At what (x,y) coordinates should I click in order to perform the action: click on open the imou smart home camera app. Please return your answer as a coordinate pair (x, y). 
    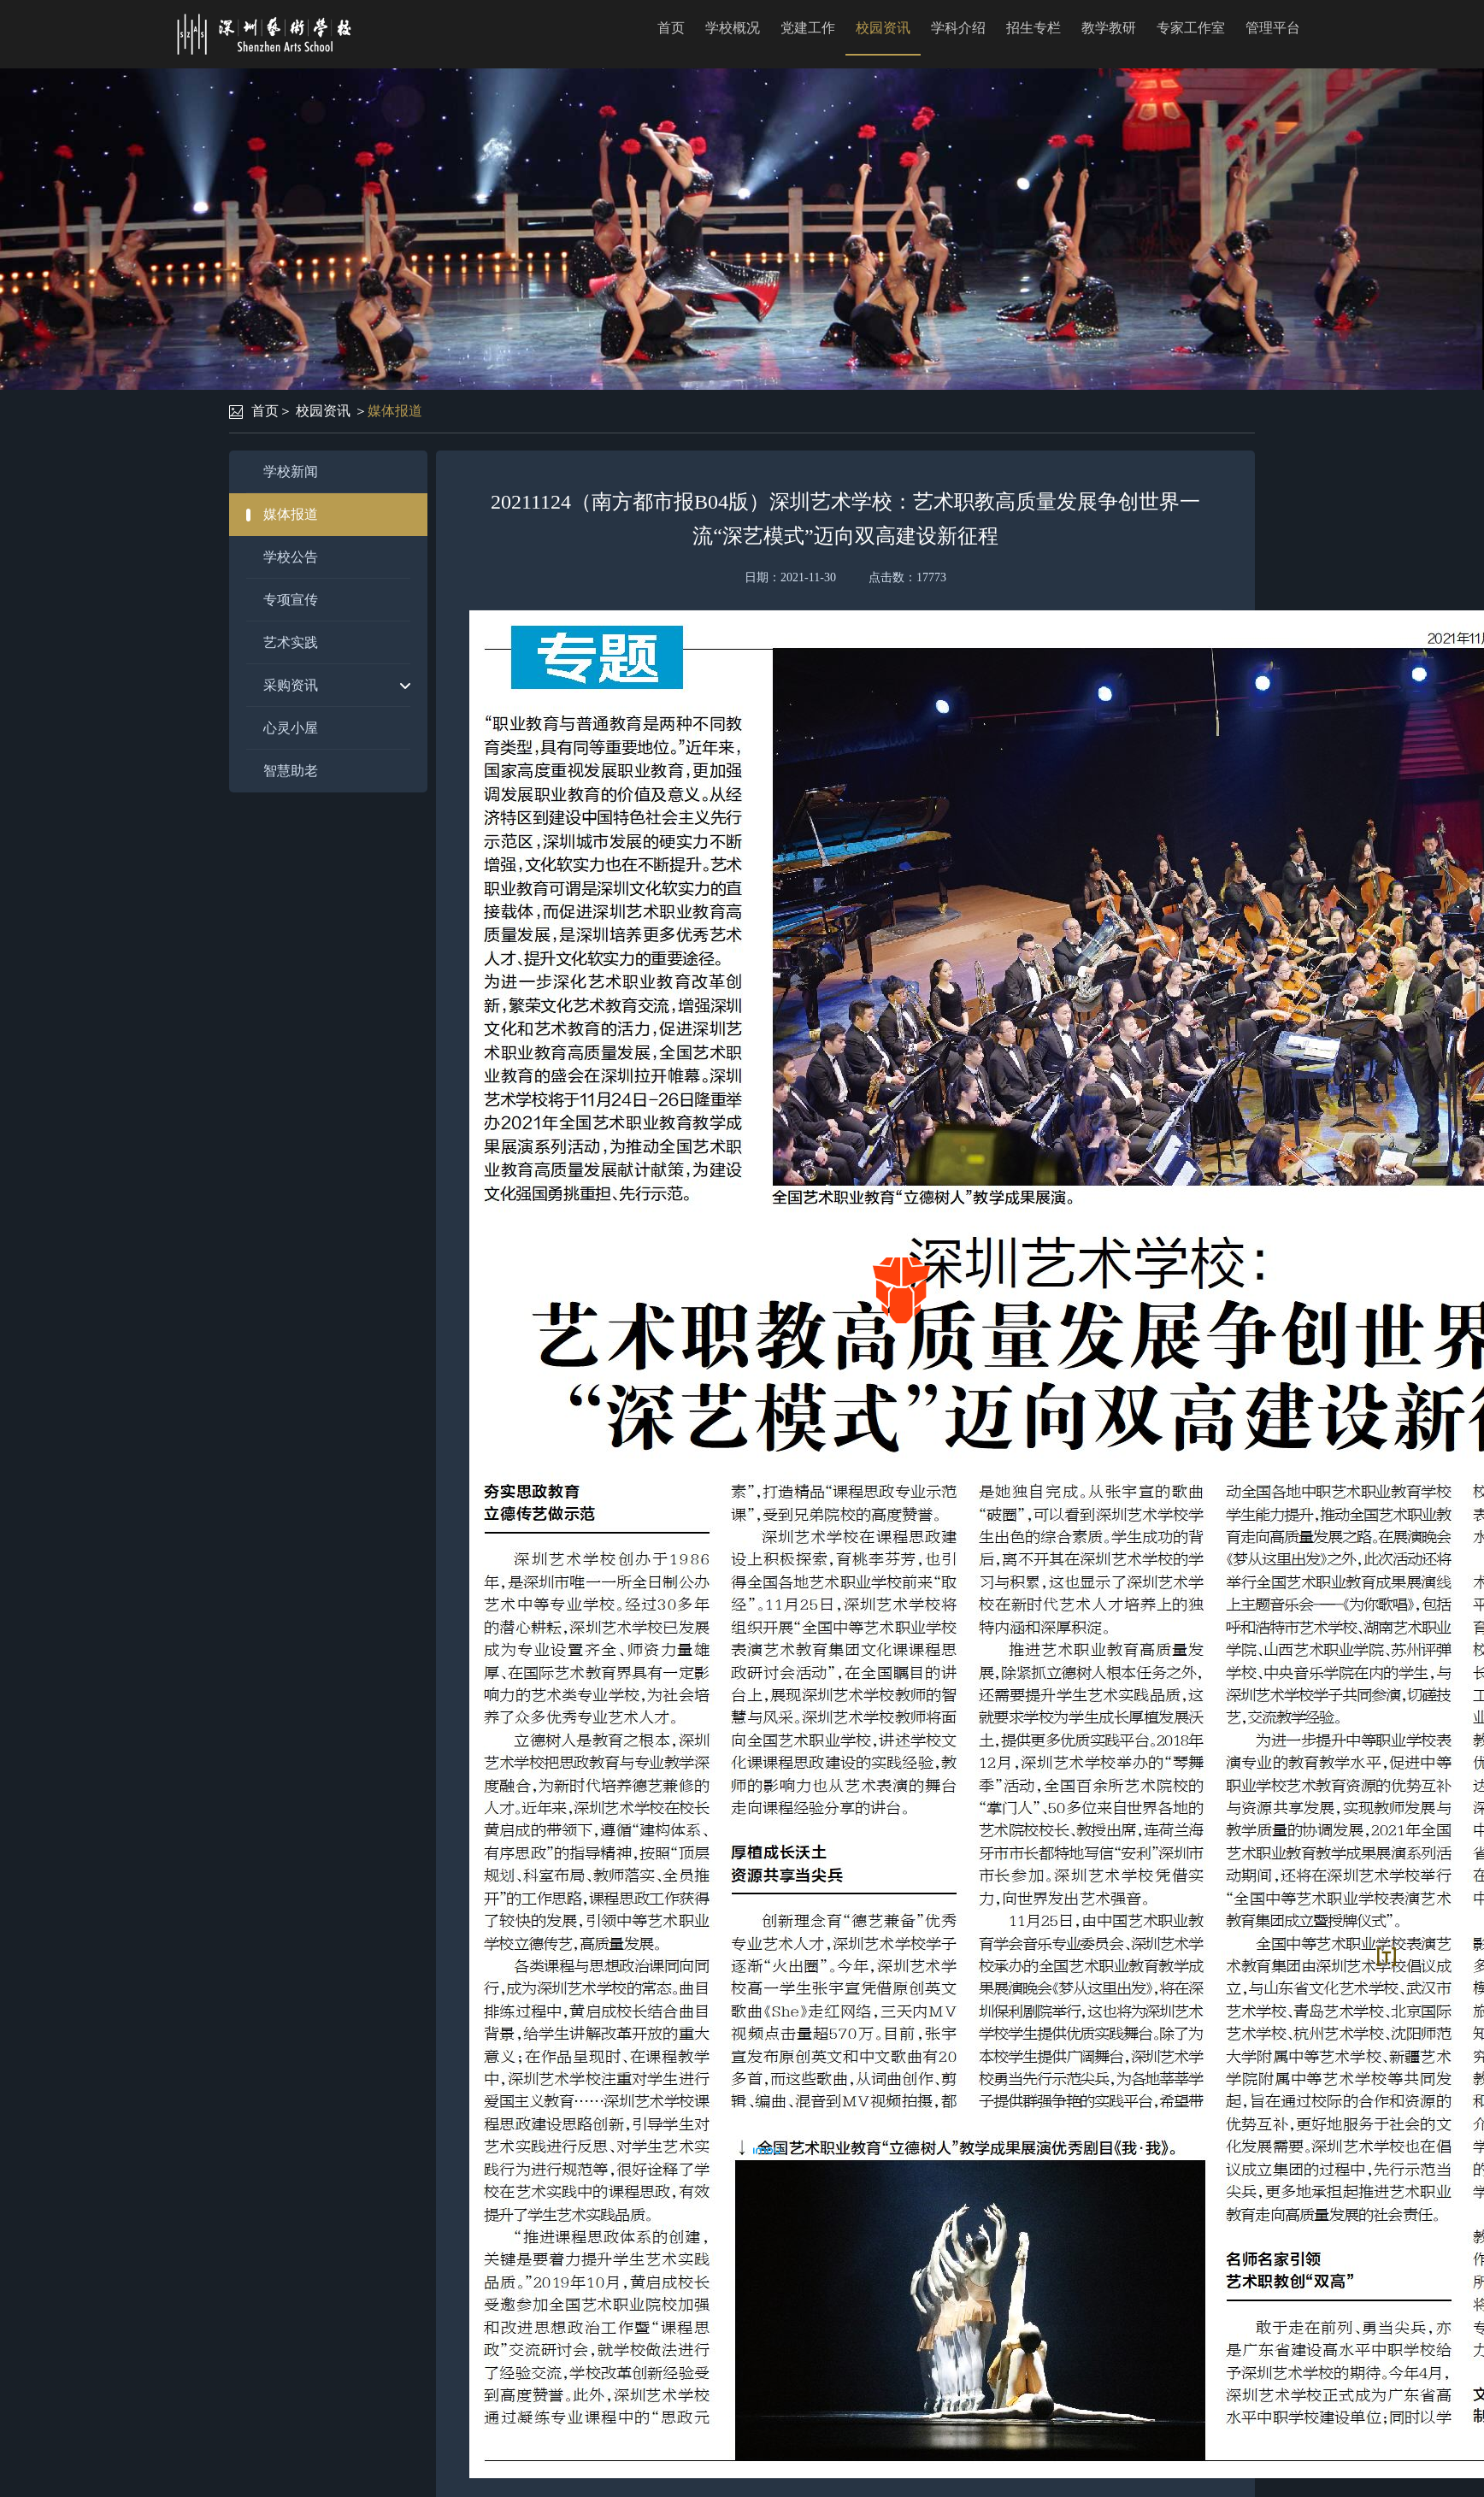
    Looking at the image, I should click on (767, 2151).